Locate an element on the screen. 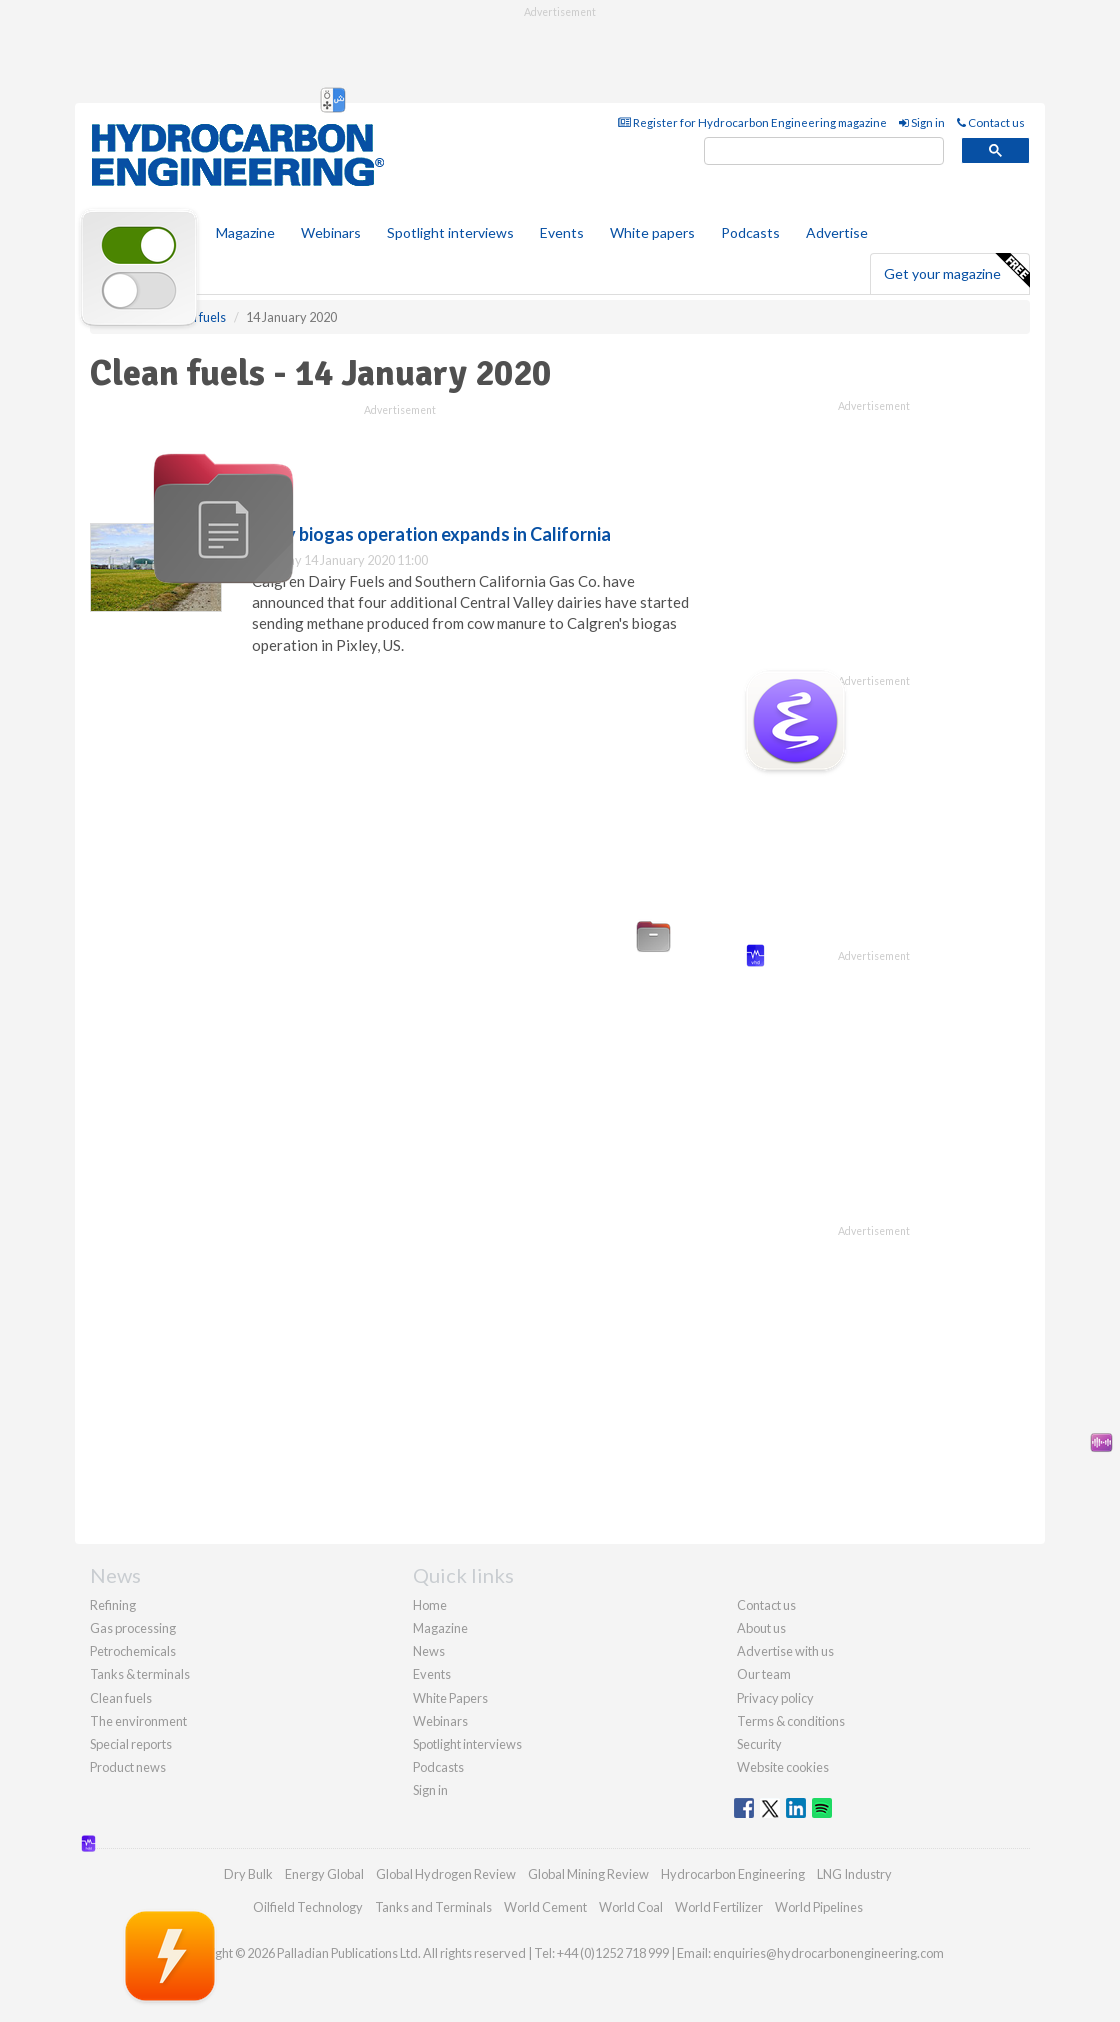  virtualbox hard disk drive file is located at coordinates (88, 1843).